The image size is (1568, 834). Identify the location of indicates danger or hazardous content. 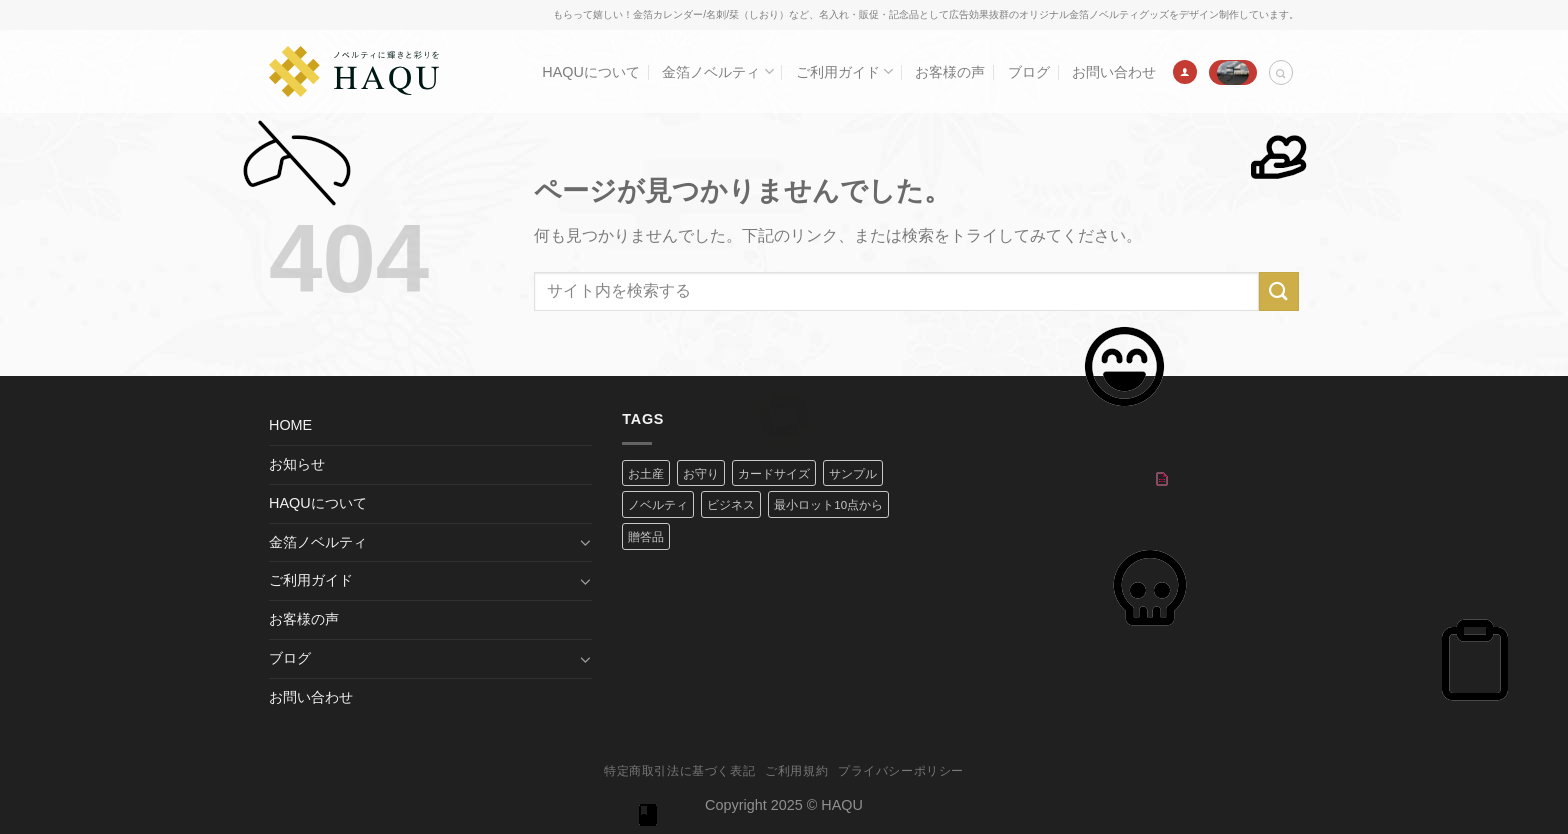
(1150, 589).